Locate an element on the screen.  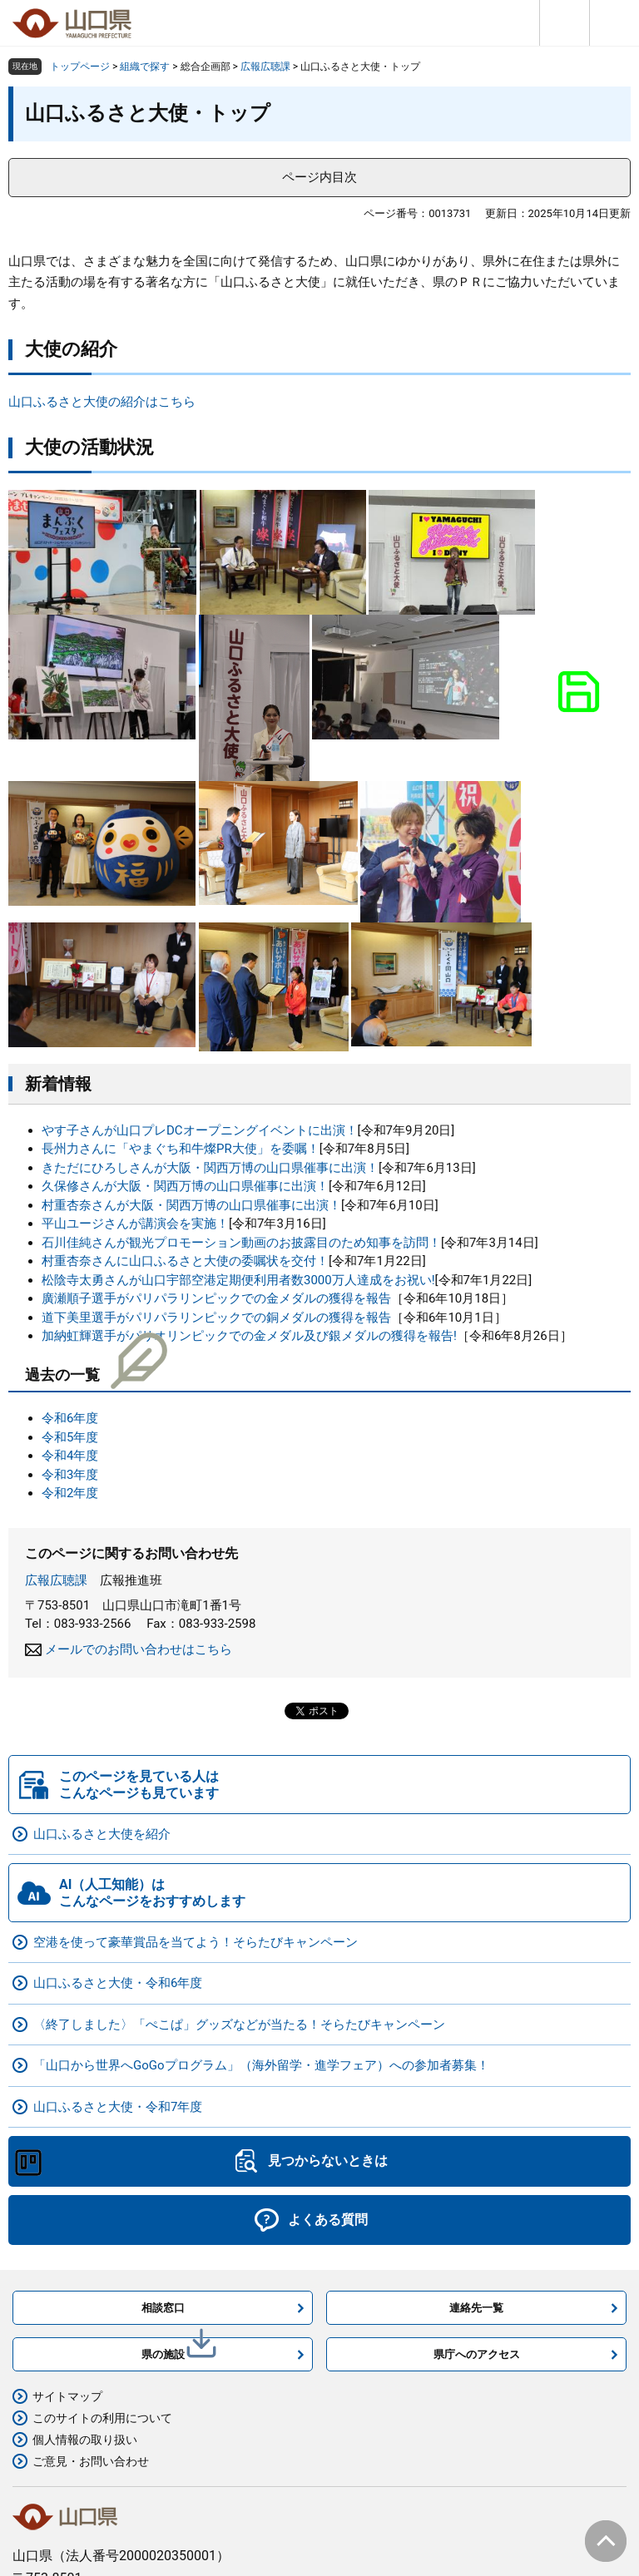
download a file or document is located at coordinates (201, 2343).